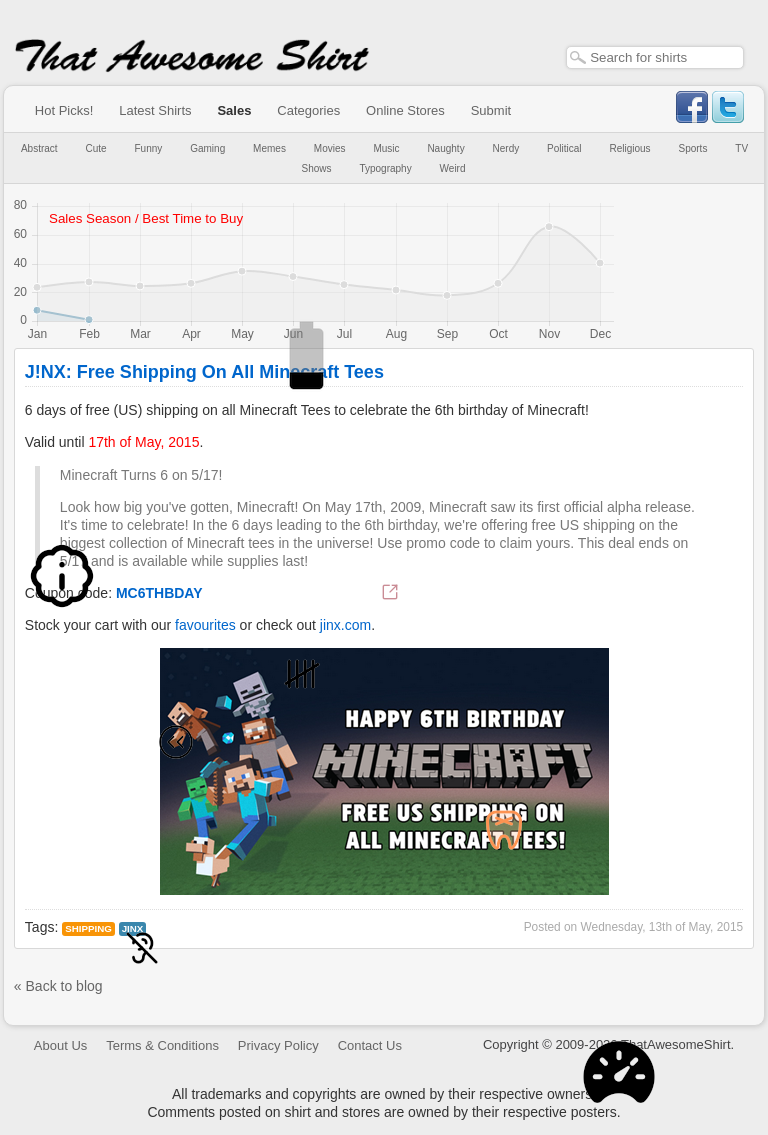  I want to click on mute audio or disable sound, so click(142, 948).